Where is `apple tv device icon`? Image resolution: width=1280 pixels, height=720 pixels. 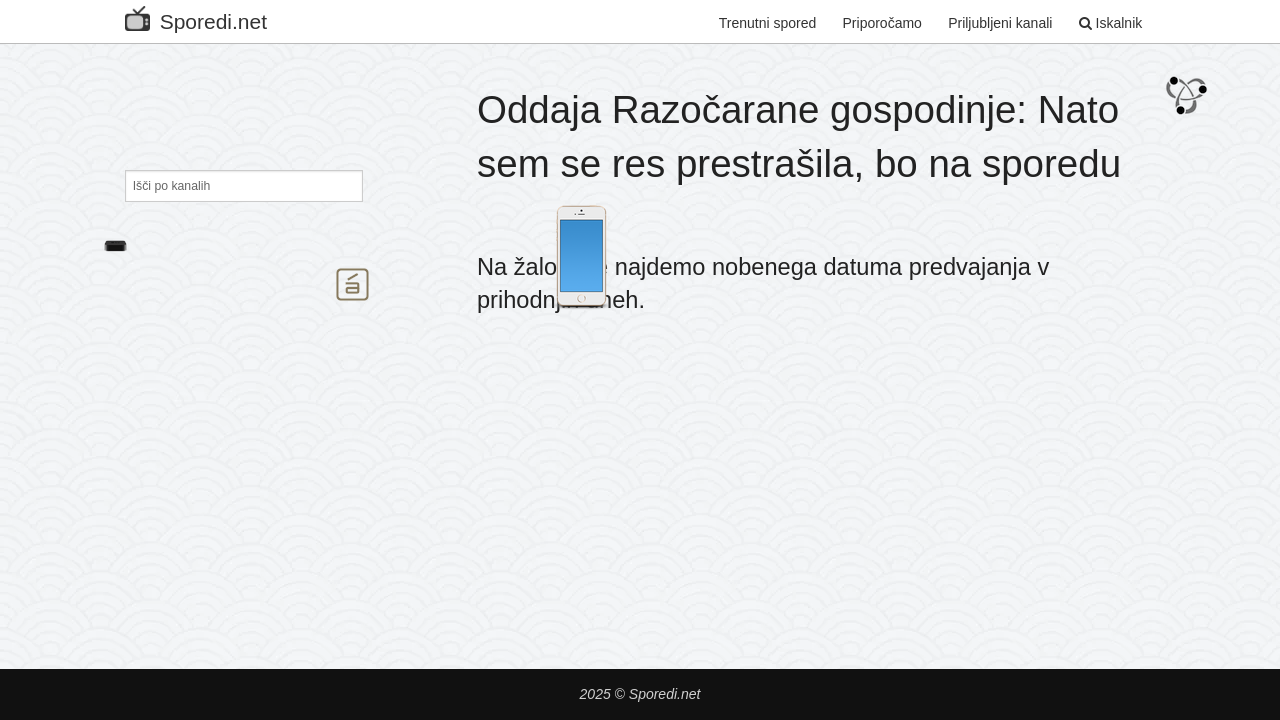 apple tv device icon is located at coordinates (115, 242).